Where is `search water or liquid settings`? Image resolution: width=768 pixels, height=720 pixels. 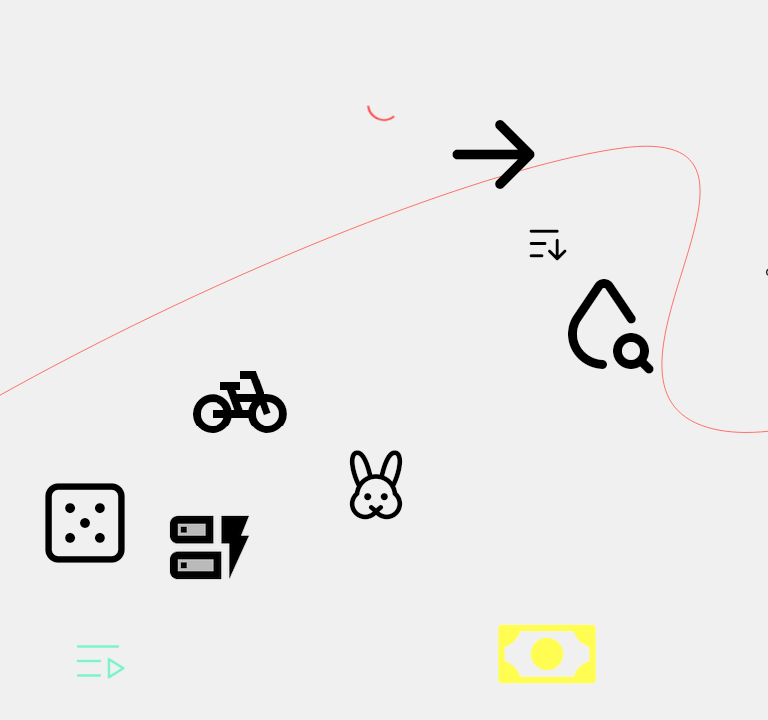
search water or liquid settings is located at coordinates (604, 324).